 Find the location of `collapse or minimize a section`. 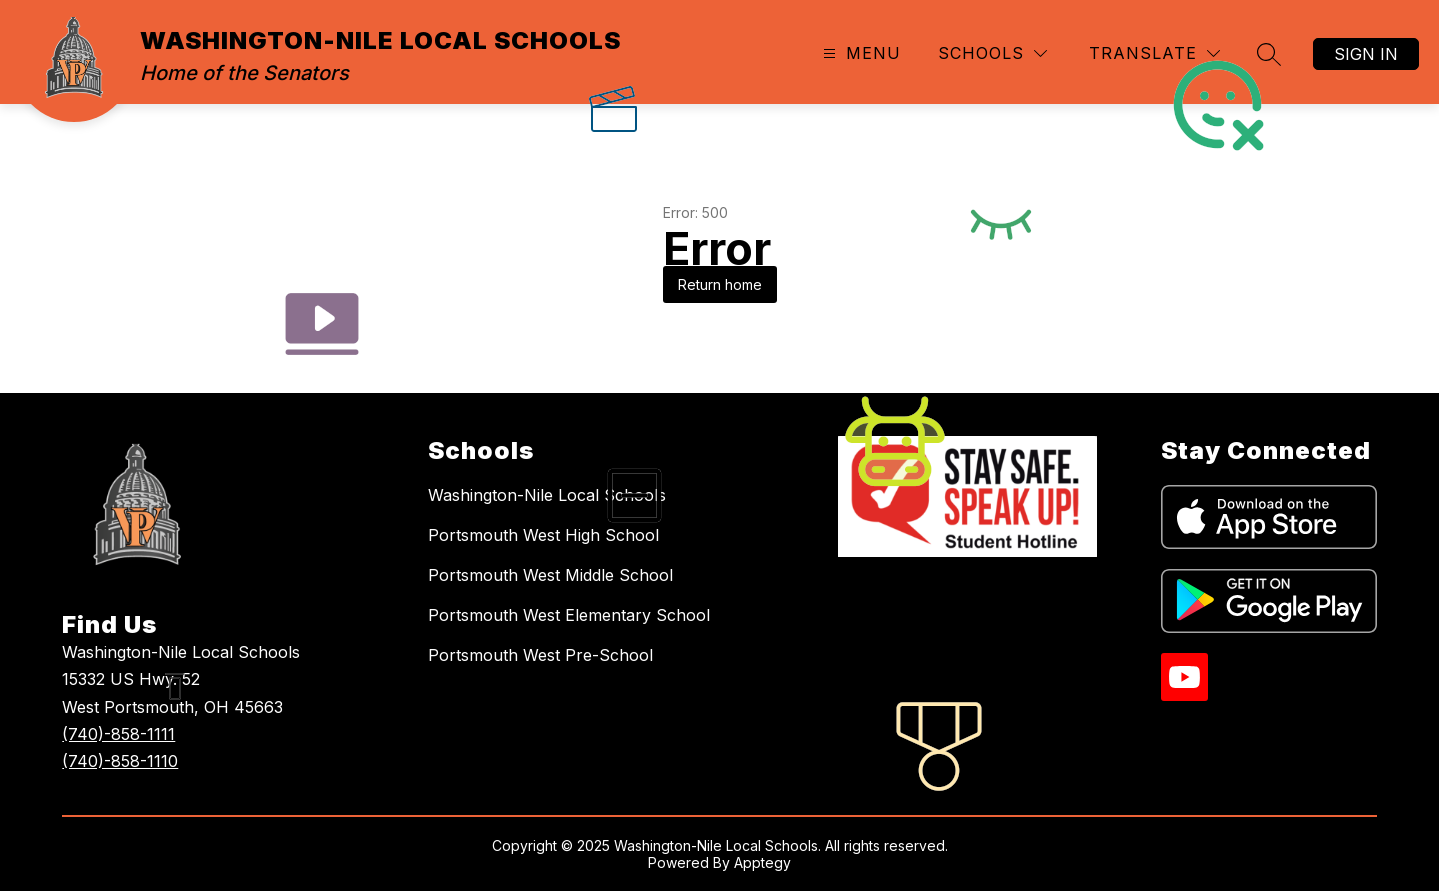

collapse or minimize a section is located at coordinates (634, 495).